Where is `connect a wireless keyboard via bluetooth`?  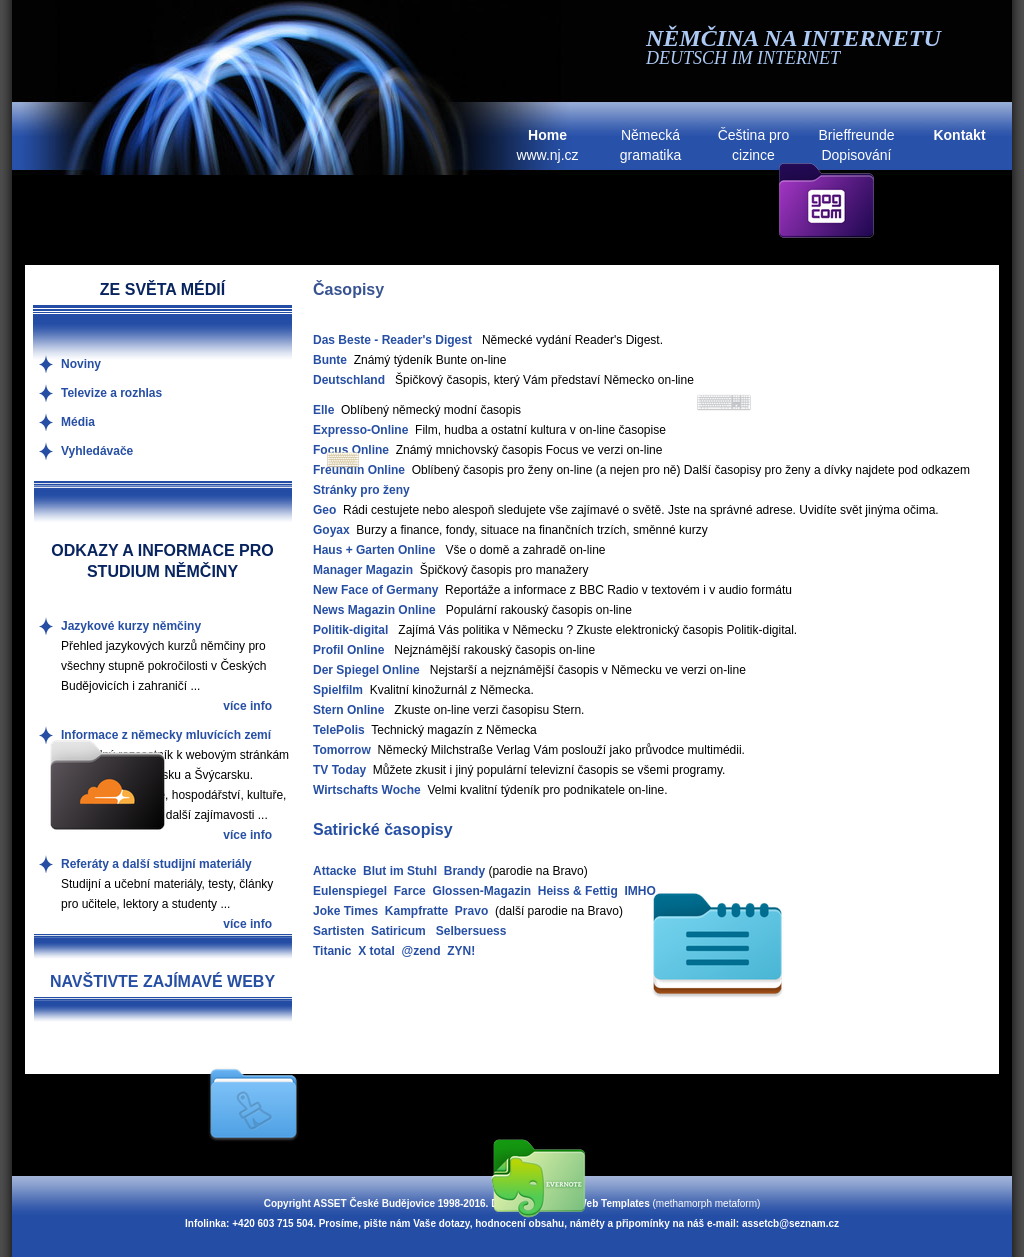
connect a wireless keyboard via bluetooth is located at coordinates (724, 402).